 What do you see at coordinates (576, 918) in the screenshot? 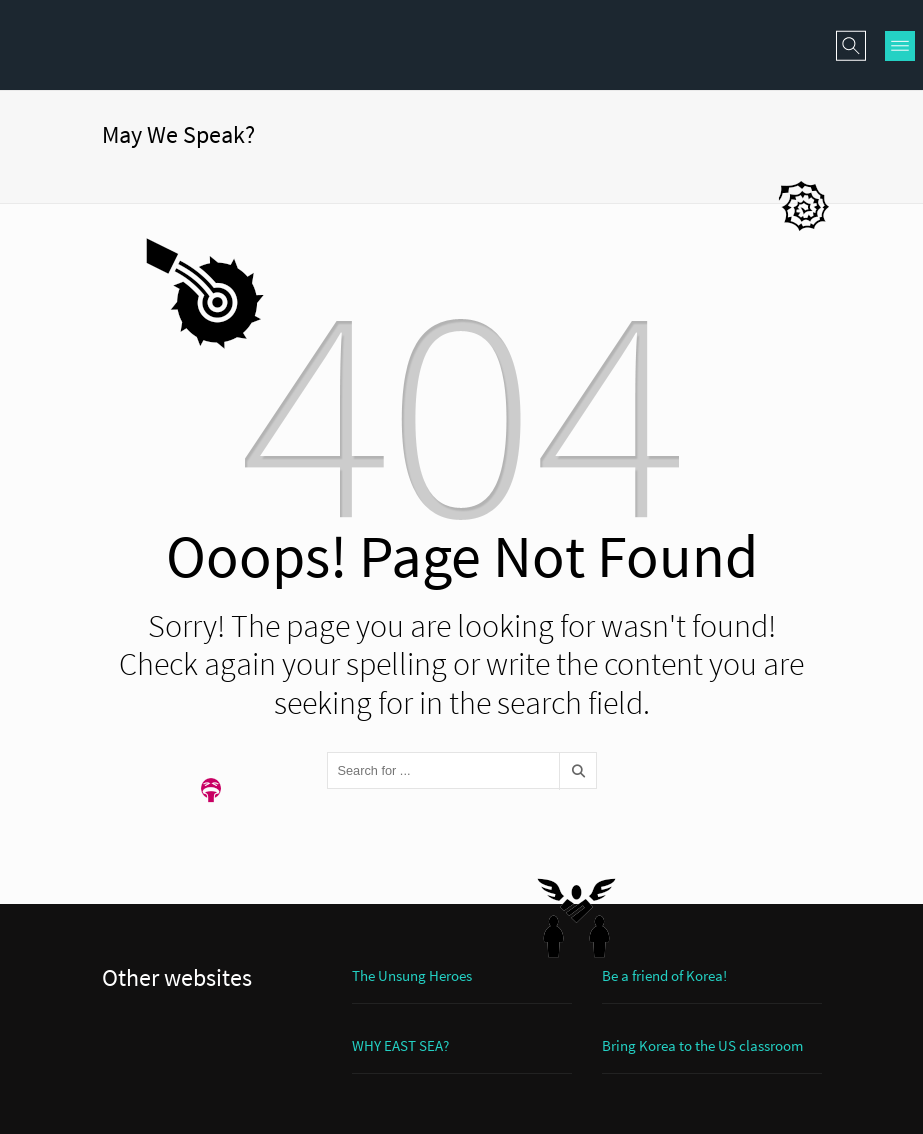
I see `the lovers tarot card in a fortune telling or divination app` at bounding box center [576, 918].